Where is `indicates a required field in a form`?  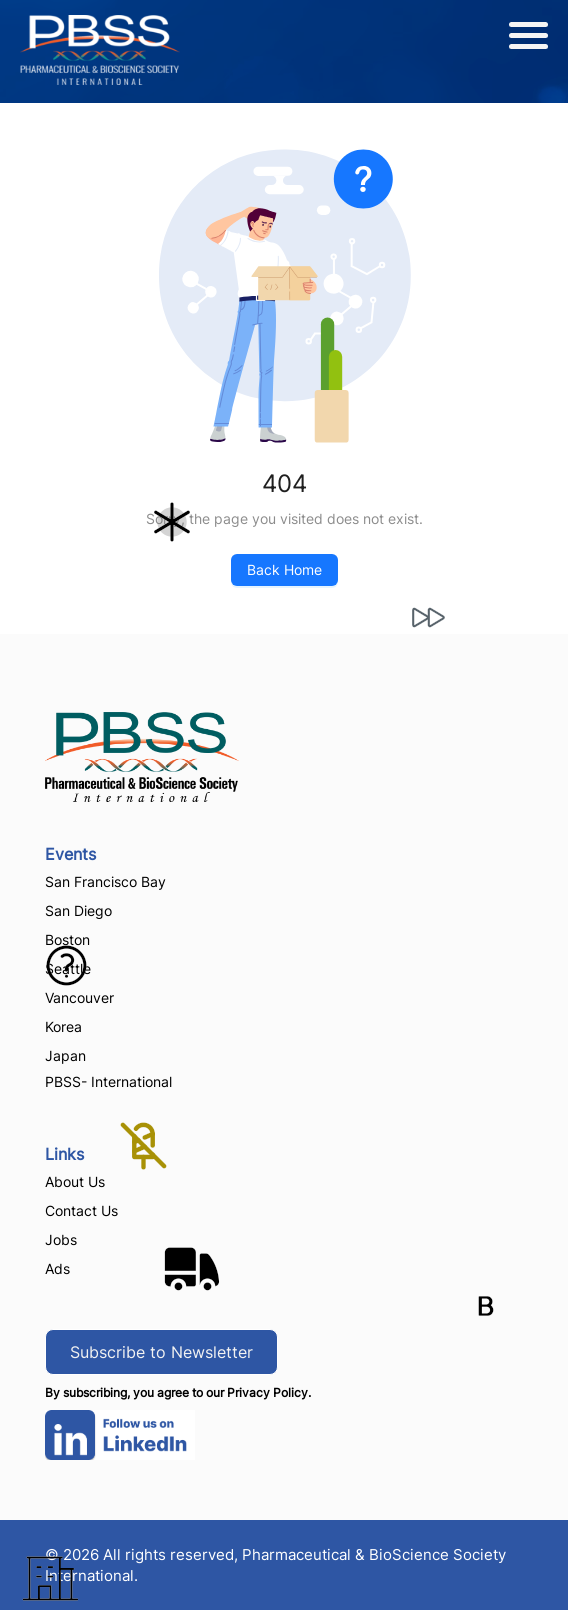
indicates a required field in a form is located at coordinates (172, 522).